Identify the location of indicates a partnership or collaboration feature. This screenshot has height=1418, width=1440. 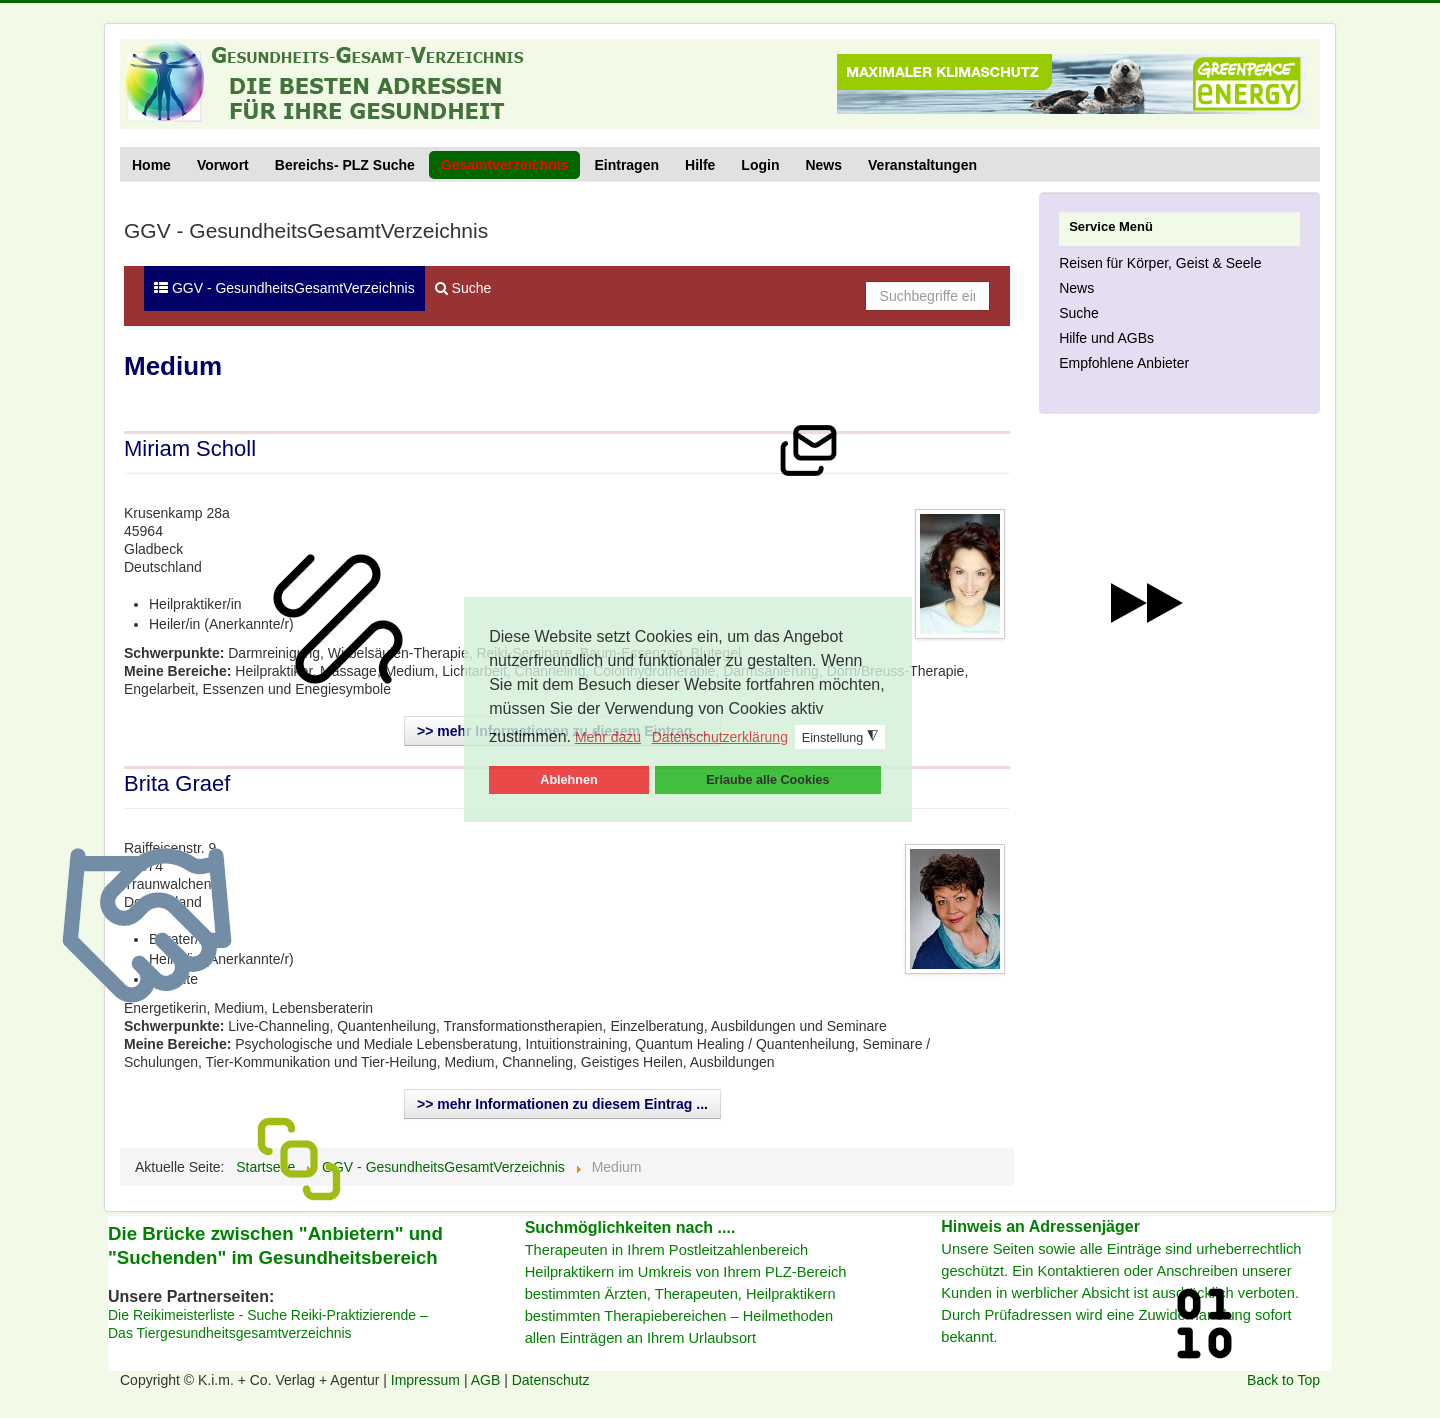
(147, 925).